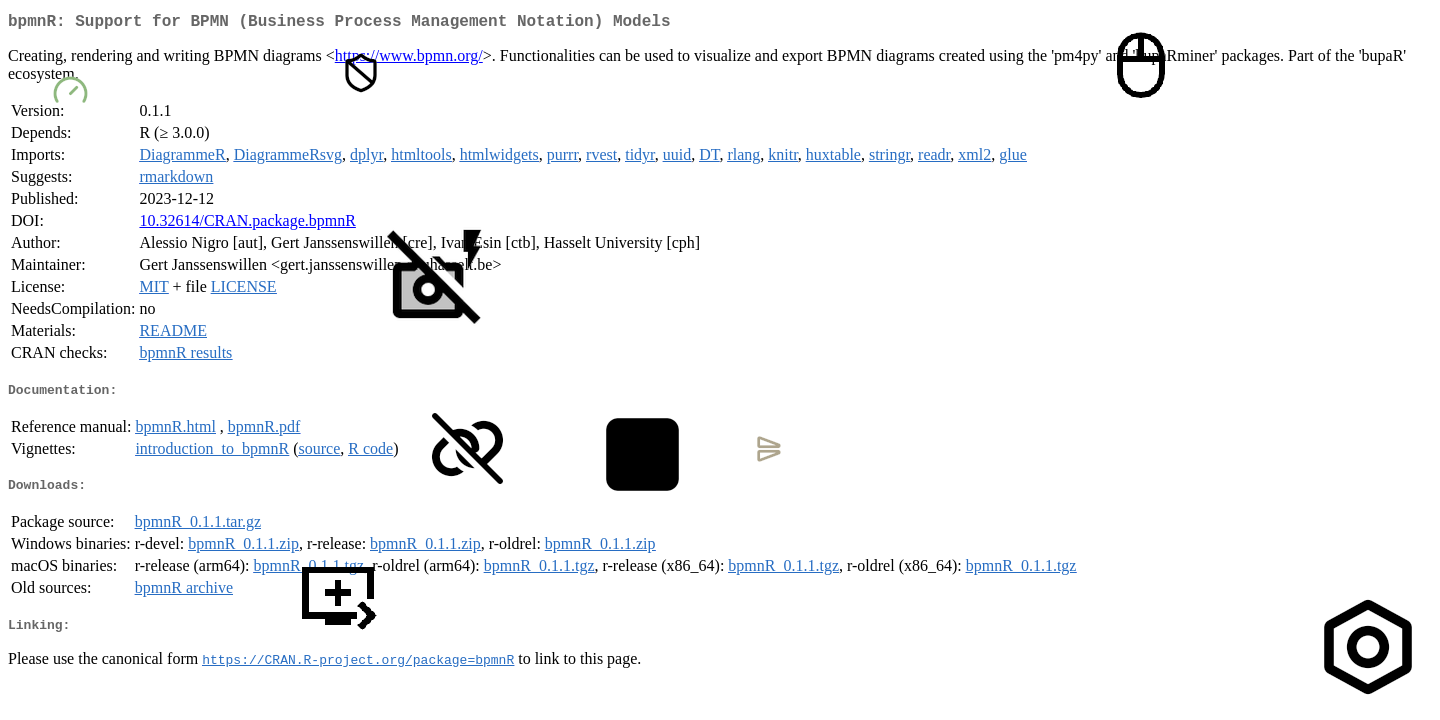 The width and height of the screenshot is (1440, 720). I want to click on crop image to square aspect ratio, so click(642, 454).